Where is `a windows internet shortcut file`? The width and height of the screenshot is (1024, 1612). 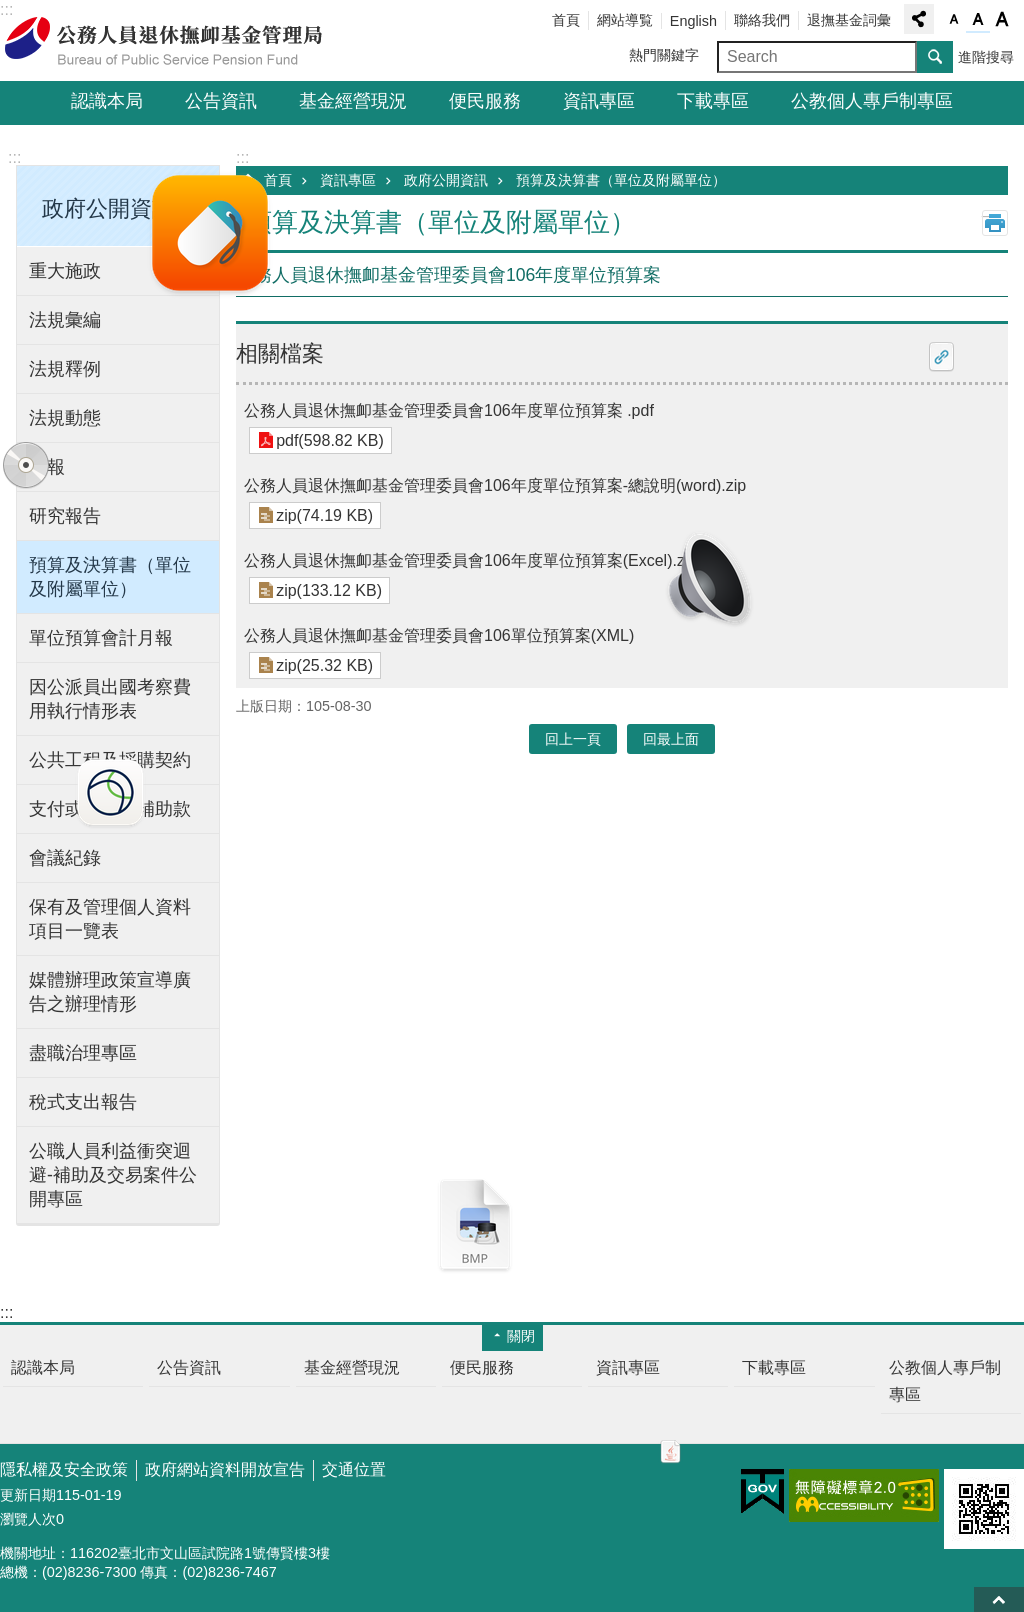
a windows internet shortcut file is located at coordinates (941, 356).